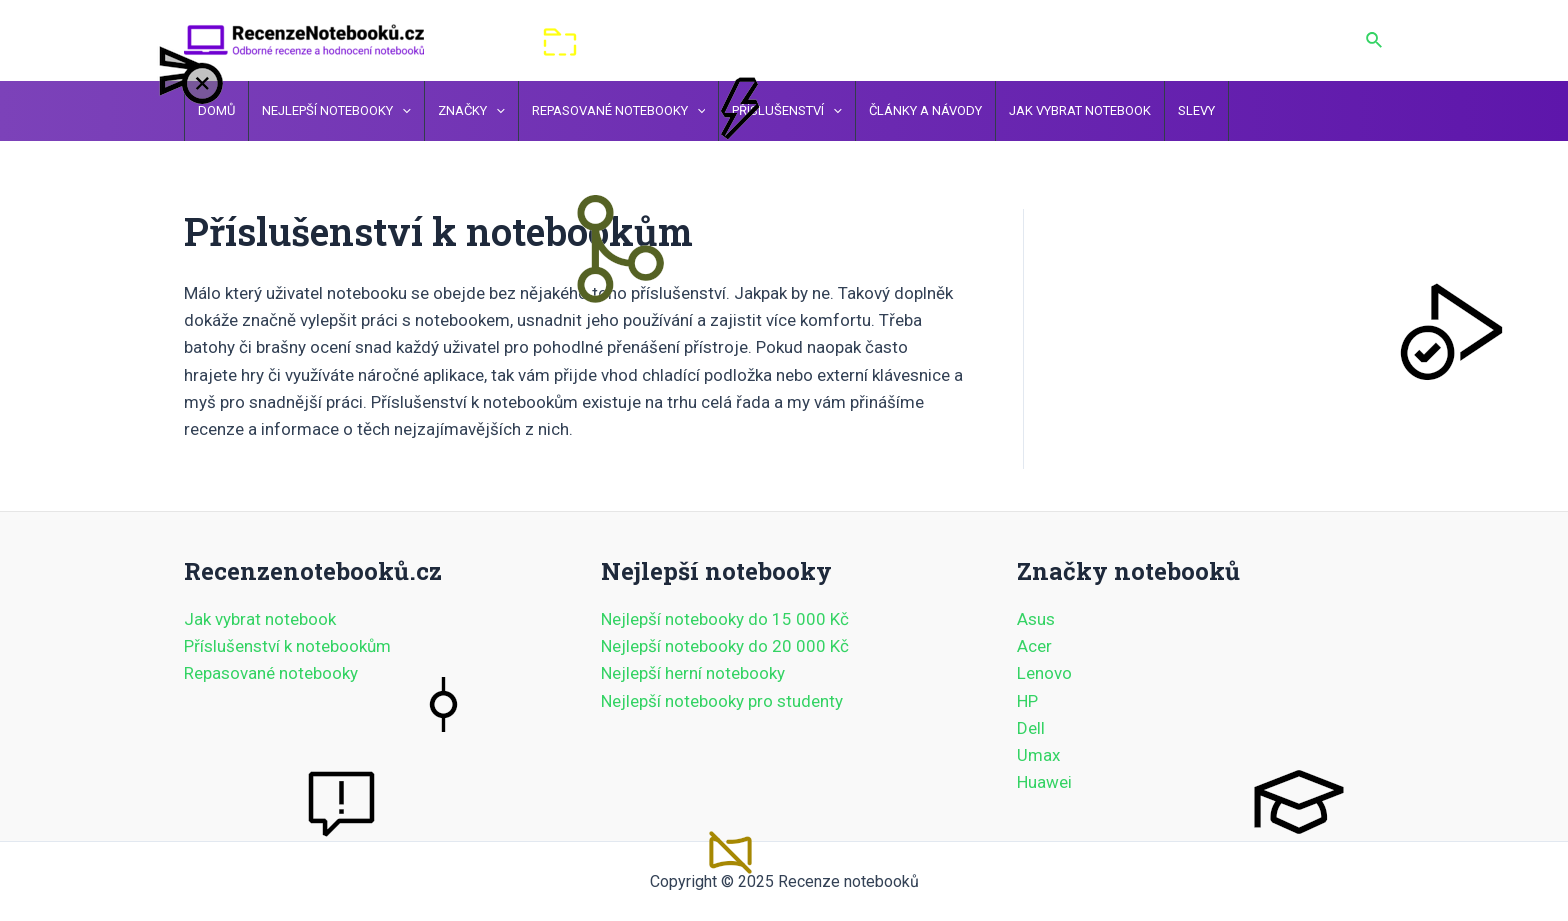  I want to click on merge branches in version control, so click(620, 252).